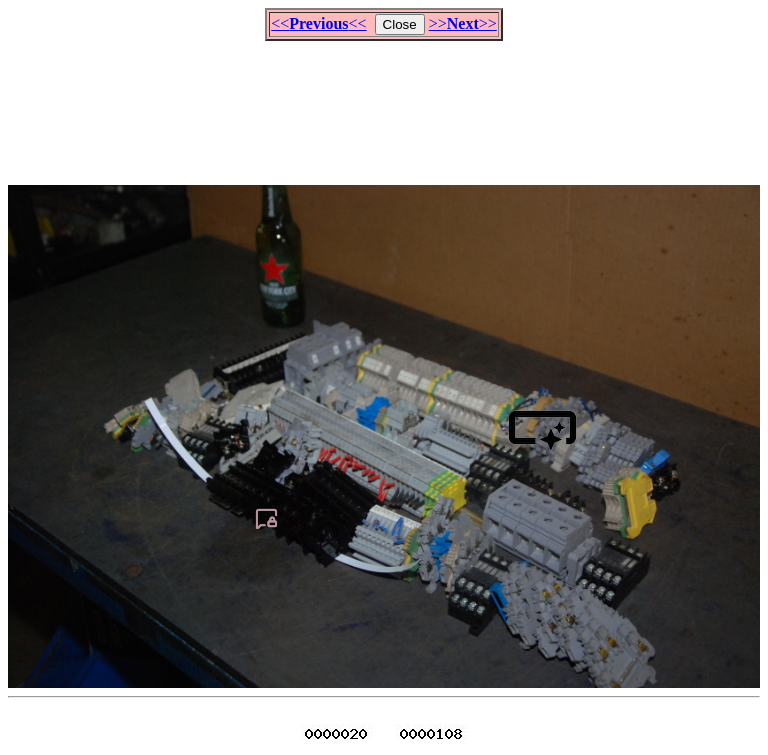 Image resolution: width=768 pixels, height=755 pixels. What do you see at coordinates (266, 518) in the screenshot?
I see `access encrypted or private messages` at bounding box center [266, 518].